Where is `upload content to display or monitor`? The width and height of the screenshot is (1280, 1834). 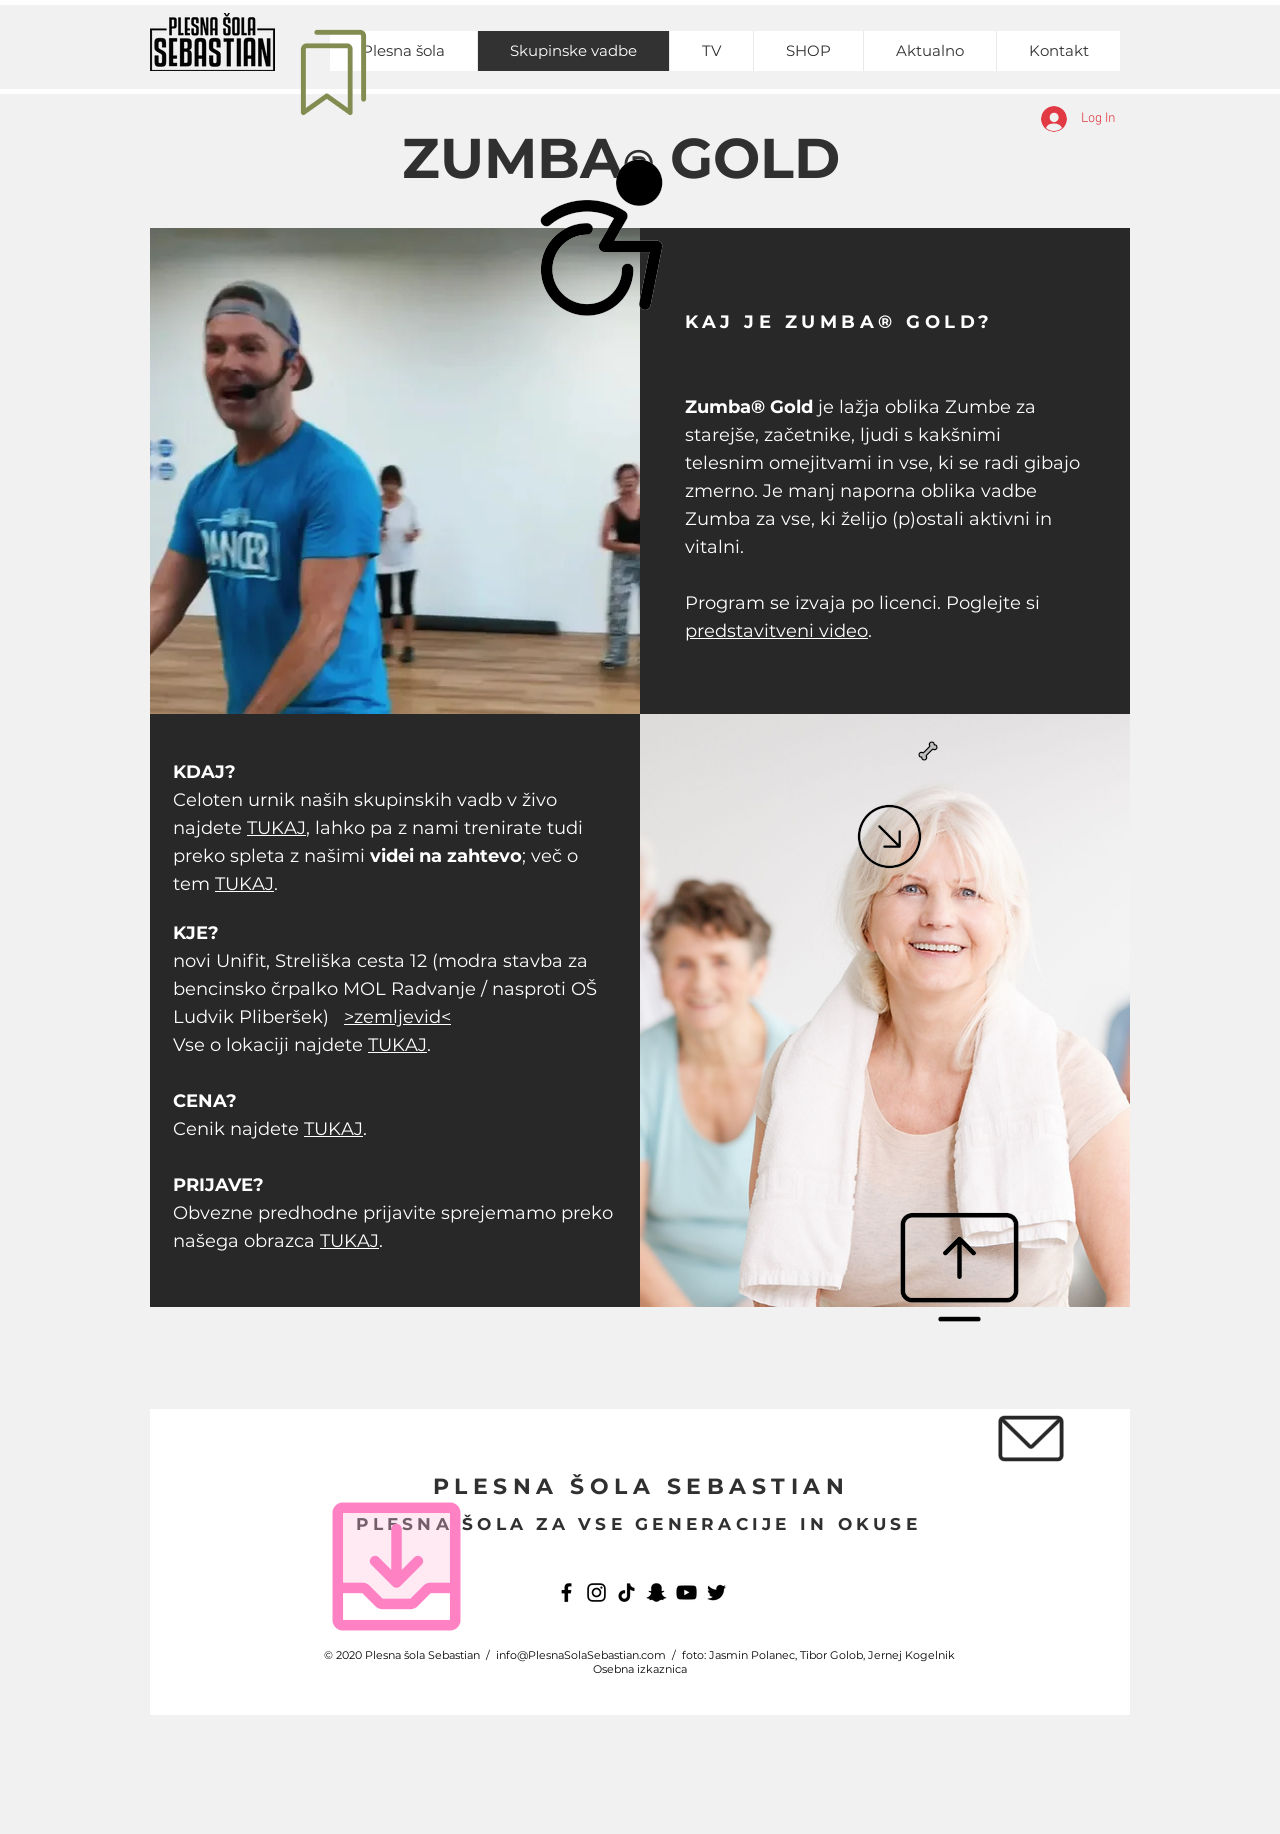 upload content to display or monitor is located at coordinates (959, 1262).